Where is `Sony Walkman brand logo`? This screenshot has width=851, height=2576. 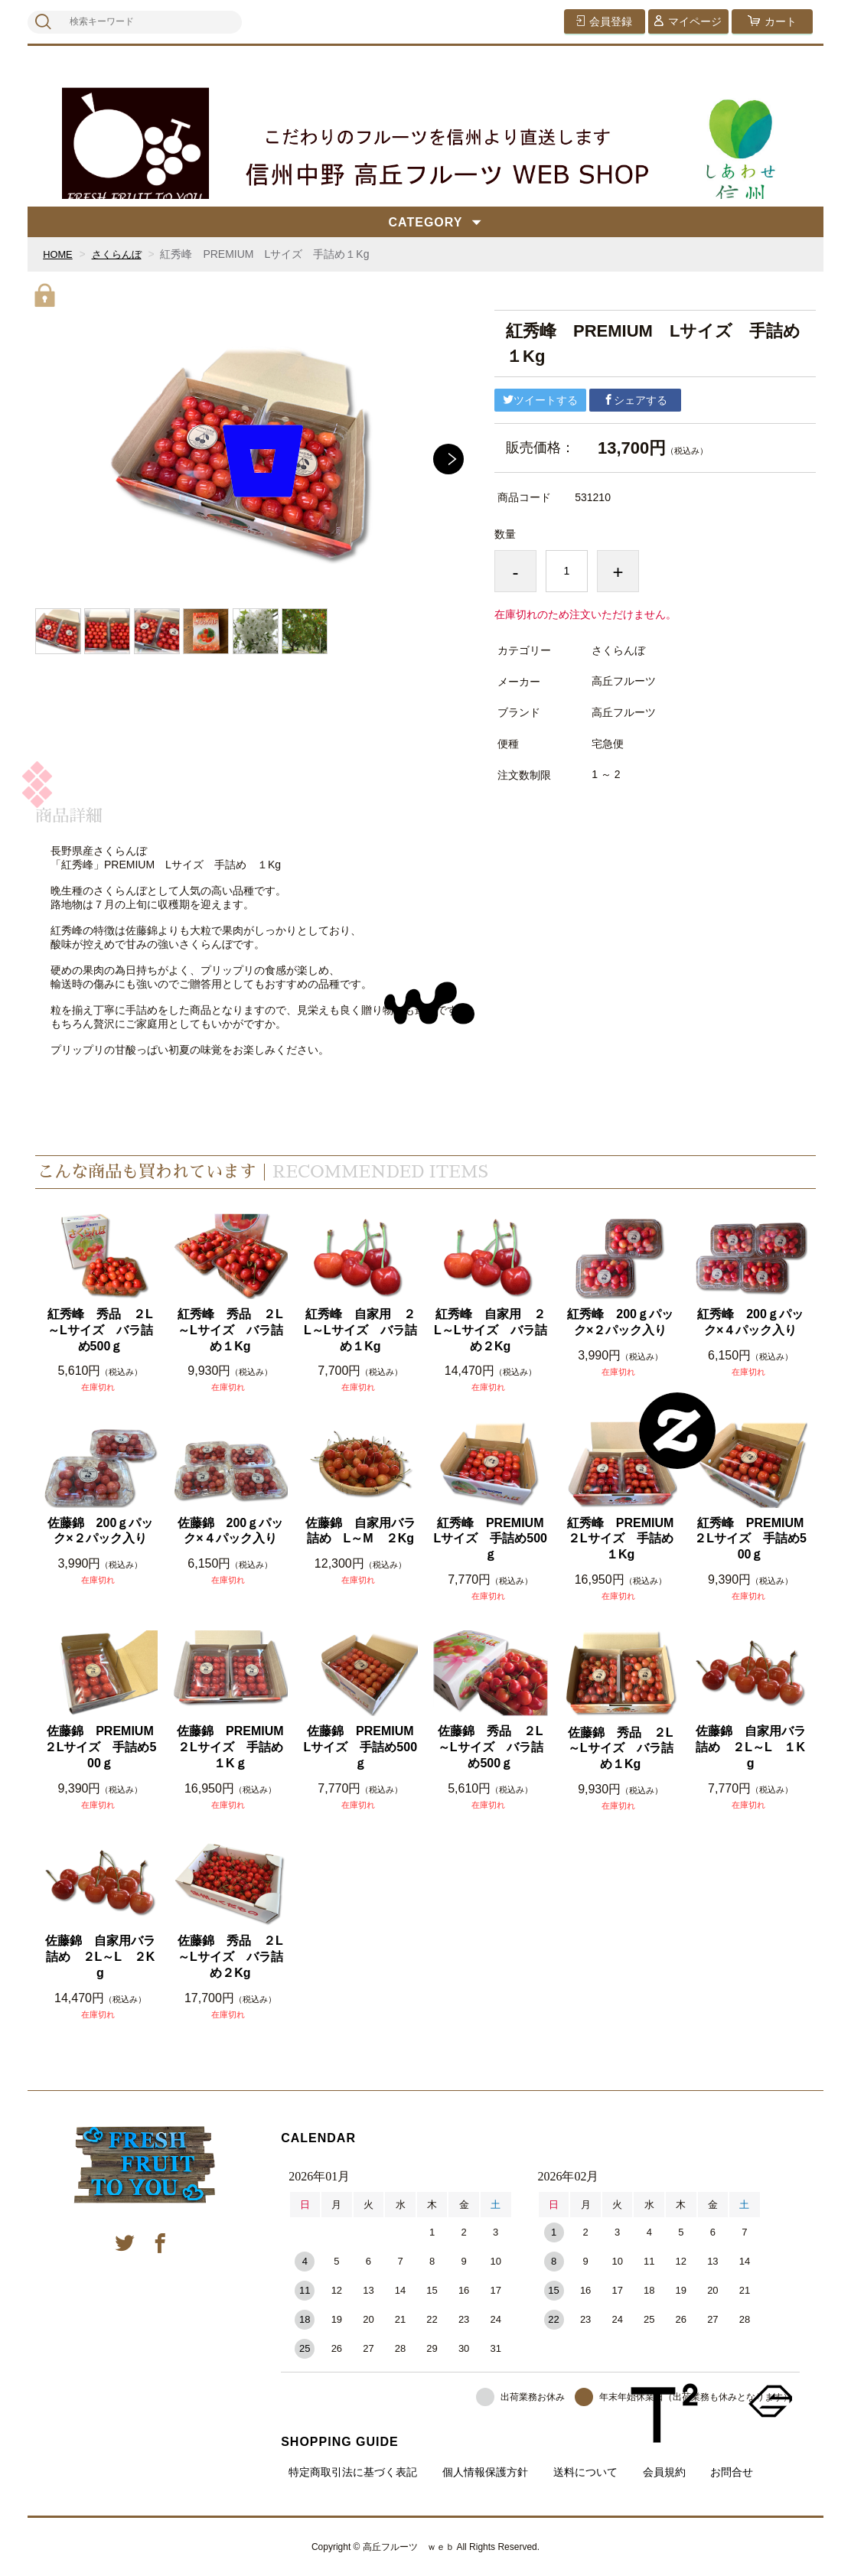 Sony Walkman brand logo is located at coordinates (429, 1003).